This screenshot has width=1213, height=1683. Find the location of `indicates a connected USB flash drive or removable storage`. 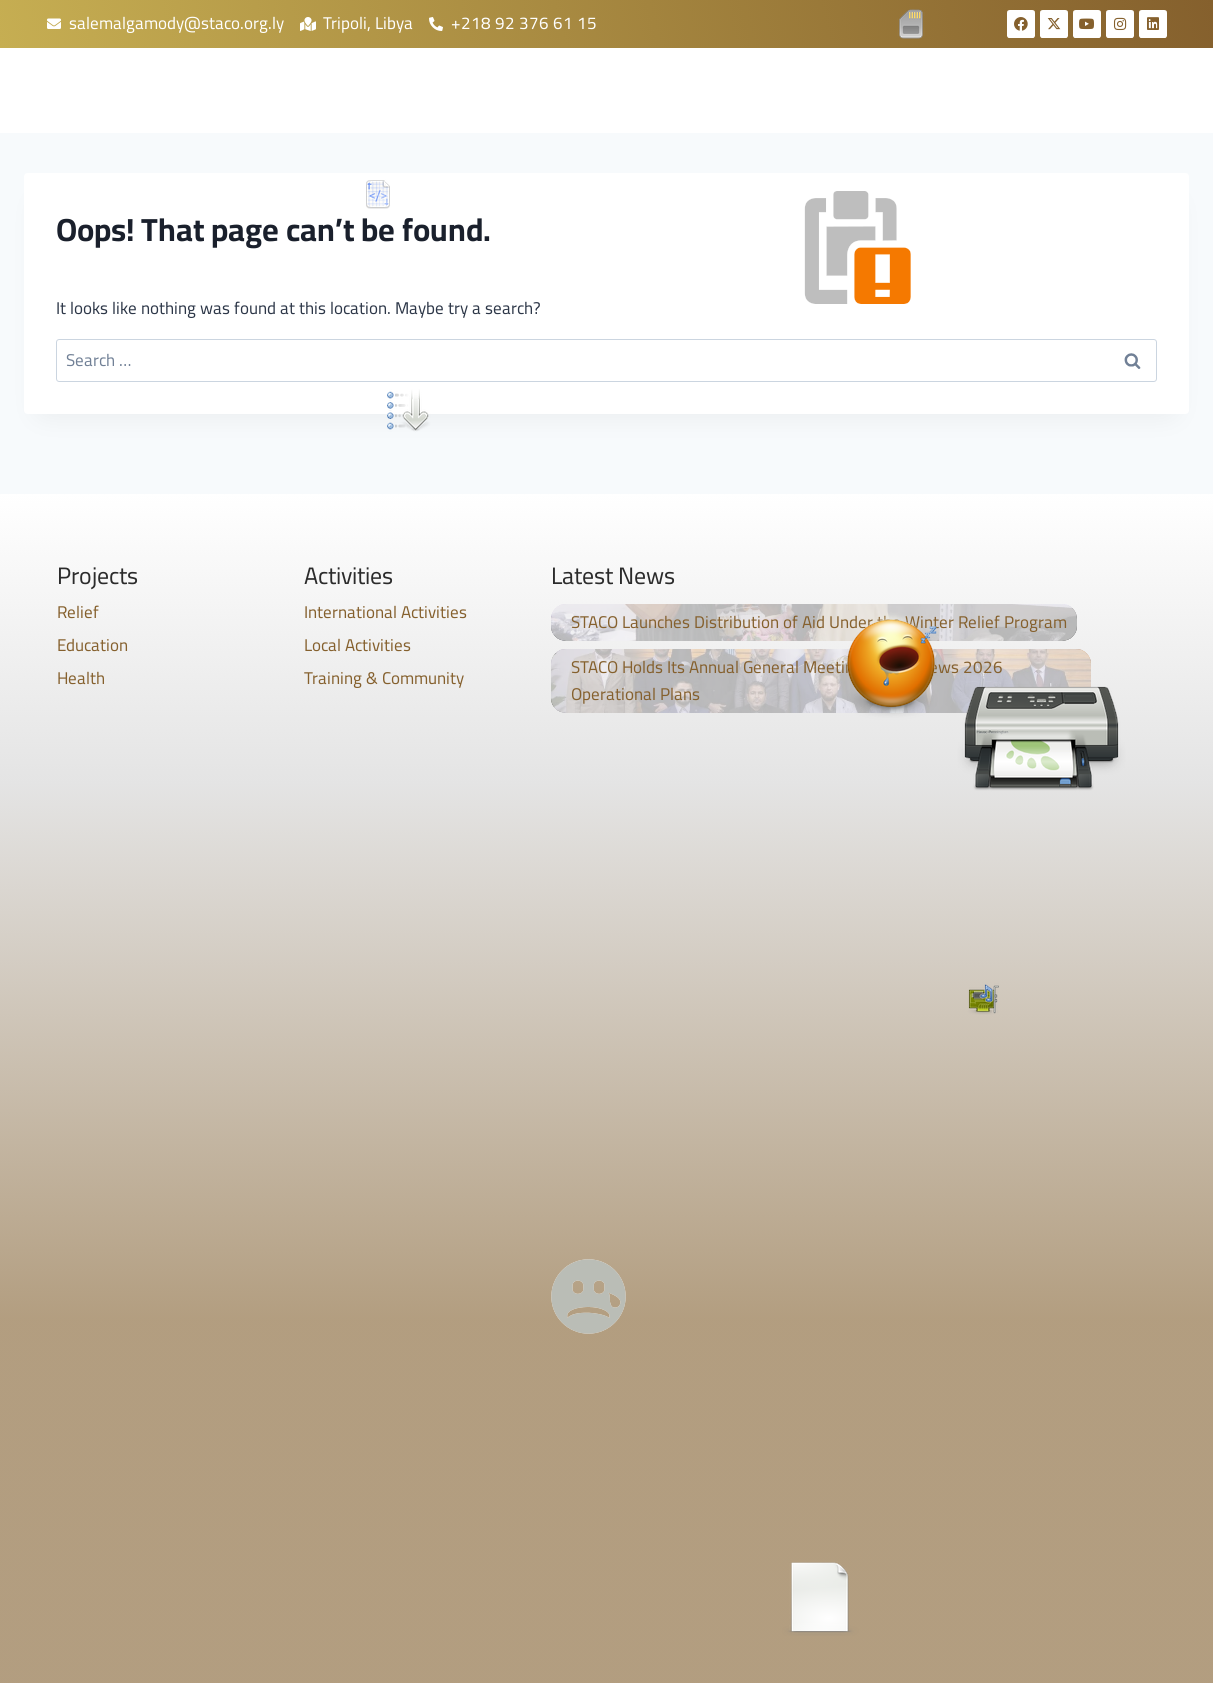

indicates a connected USB flash drive or removable storage is located at coordinates (911, 24).